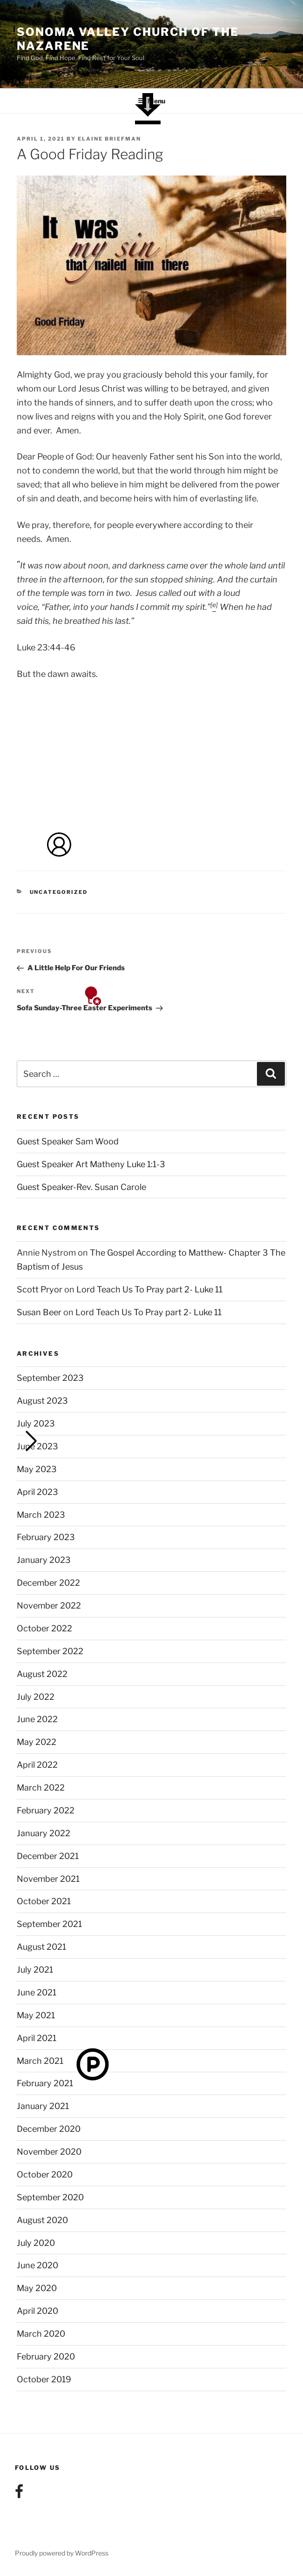 Image resolution: width=303 pixels, height=2576 pixels. What do you see at coordinates (148, 109) in the screenshot?
I see `download a file or document` at bounding box center [148, 109].